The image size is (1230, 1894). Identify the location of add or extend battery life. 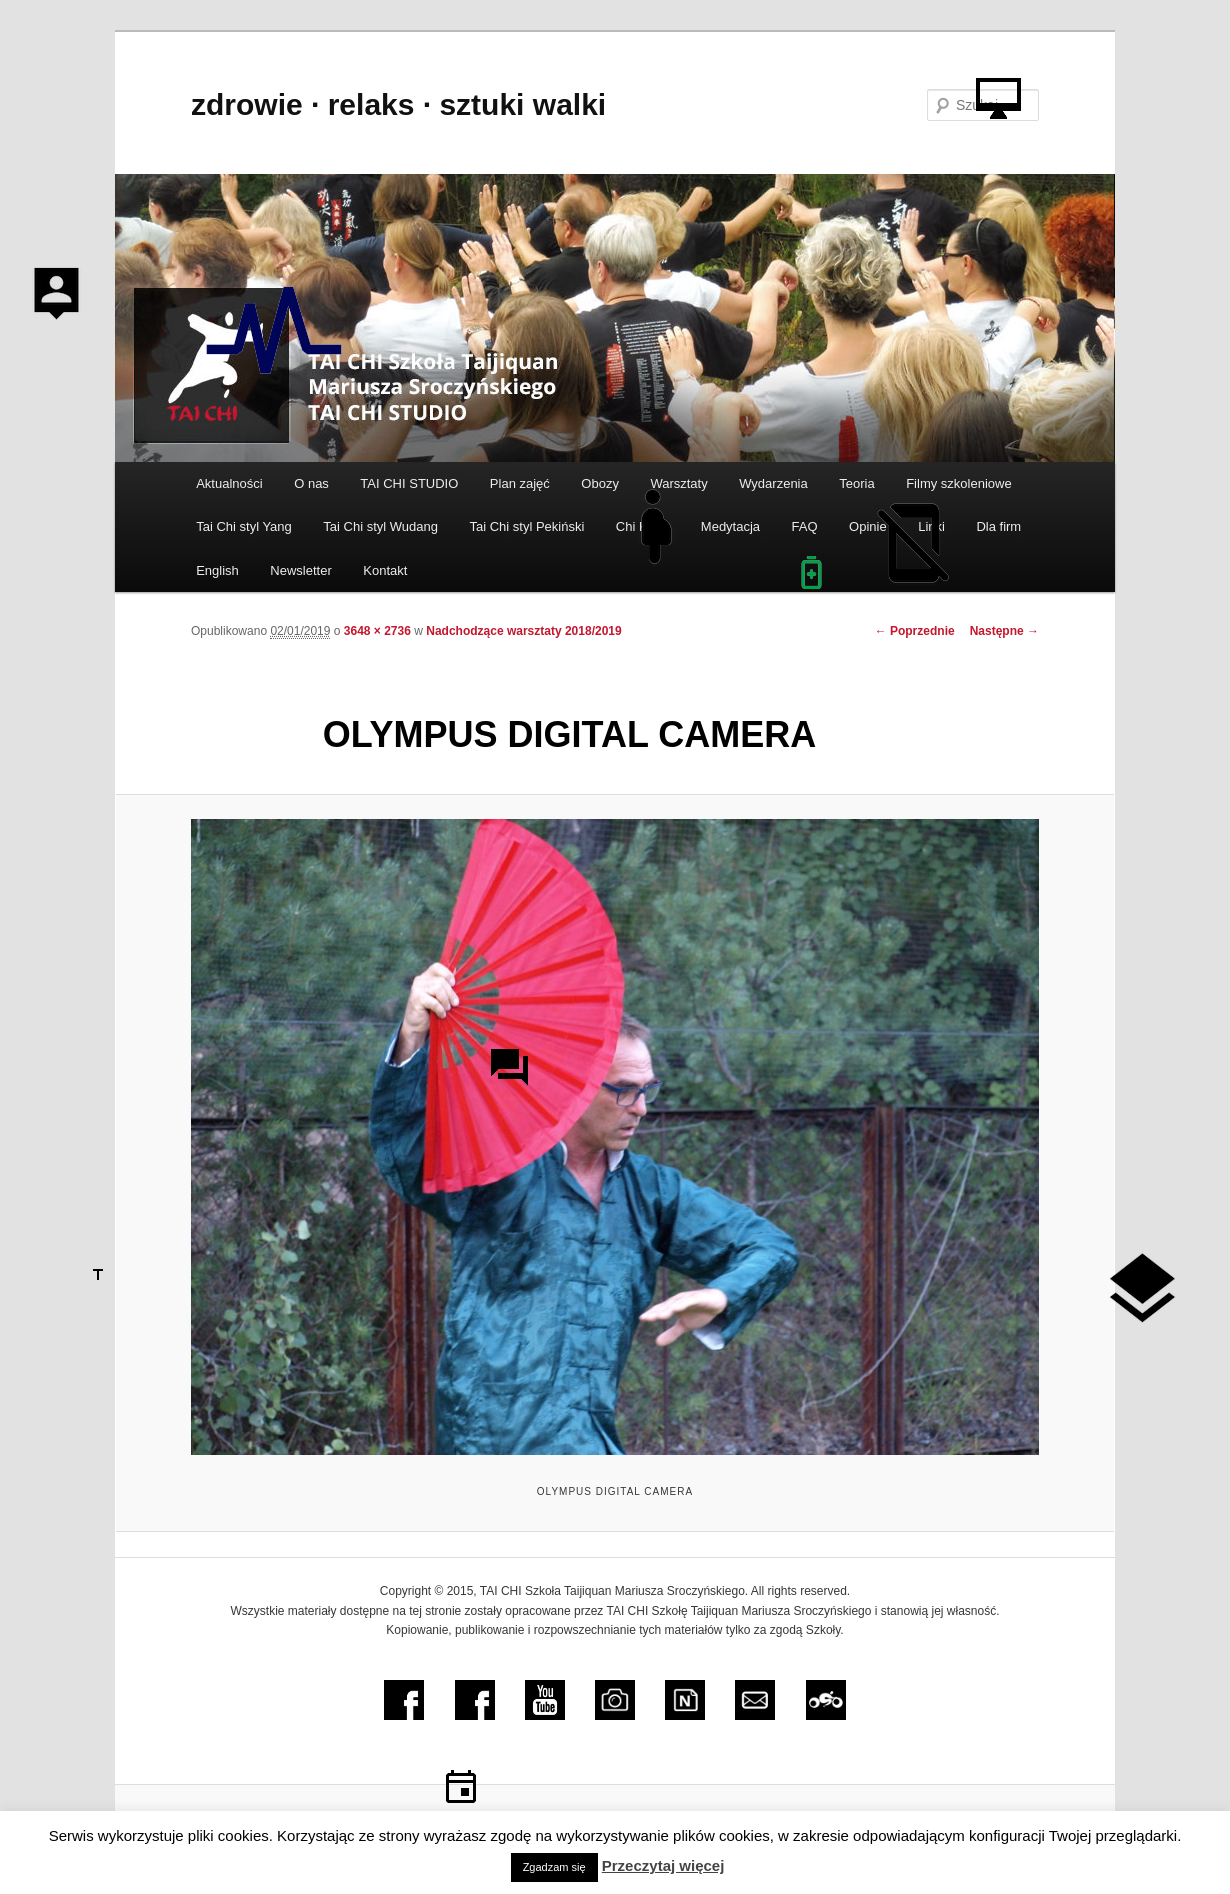
(811, 572).